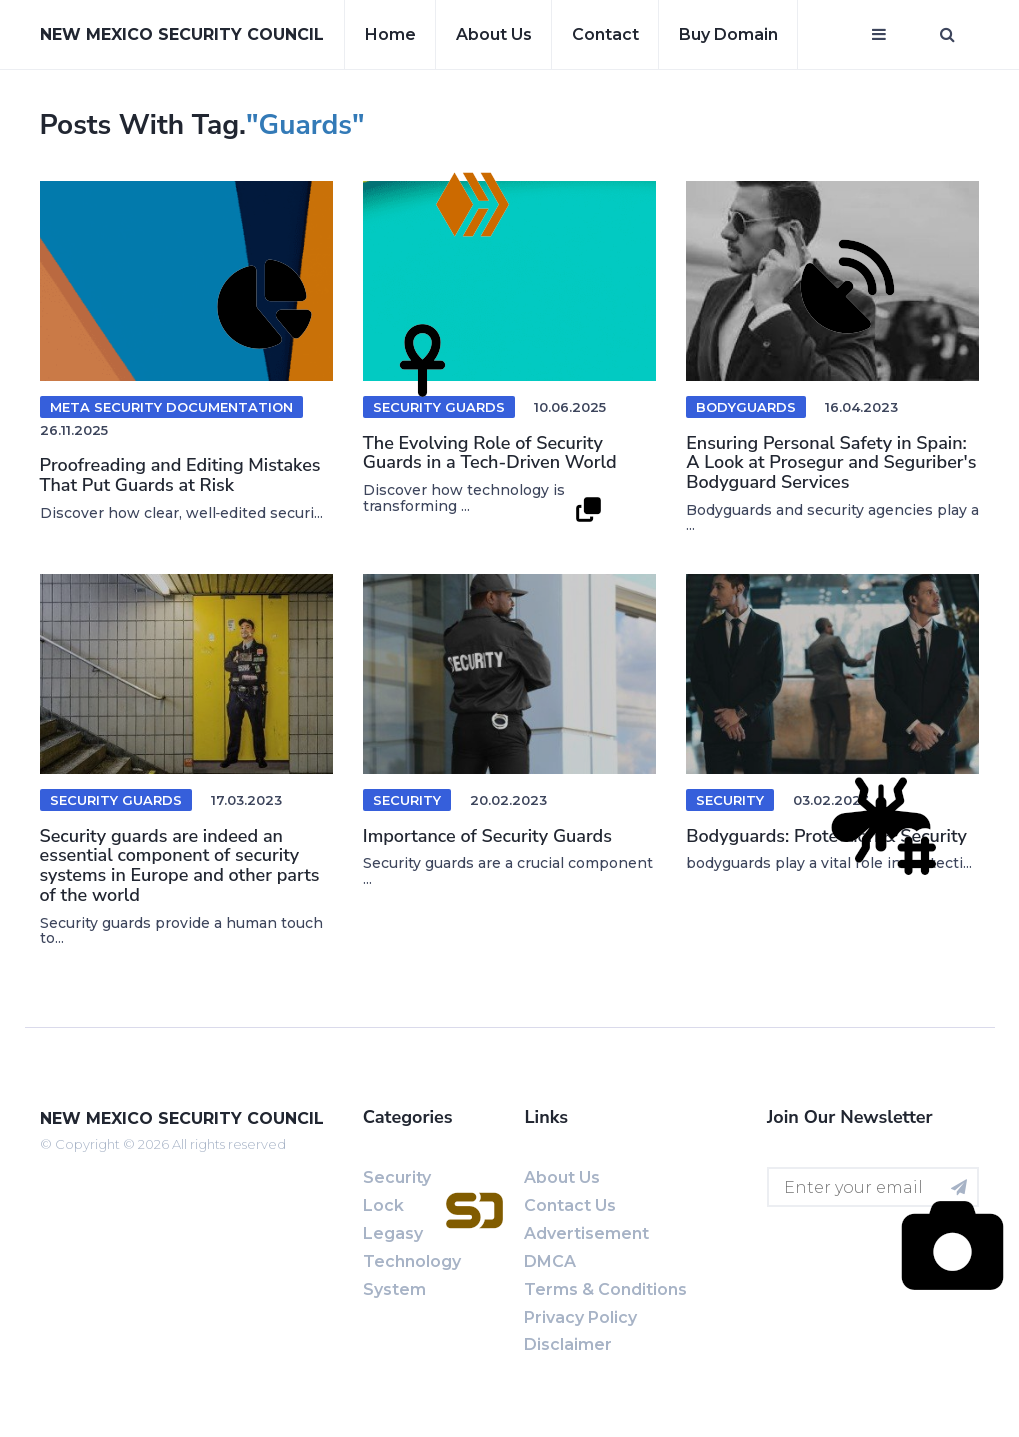 The width and height of the screenshot is (1019, 1437). What do you see at coordinates (422, 360) in the screenshot?
I see `indicates egyptian or ancient history content` at bounding box center [422, 360].